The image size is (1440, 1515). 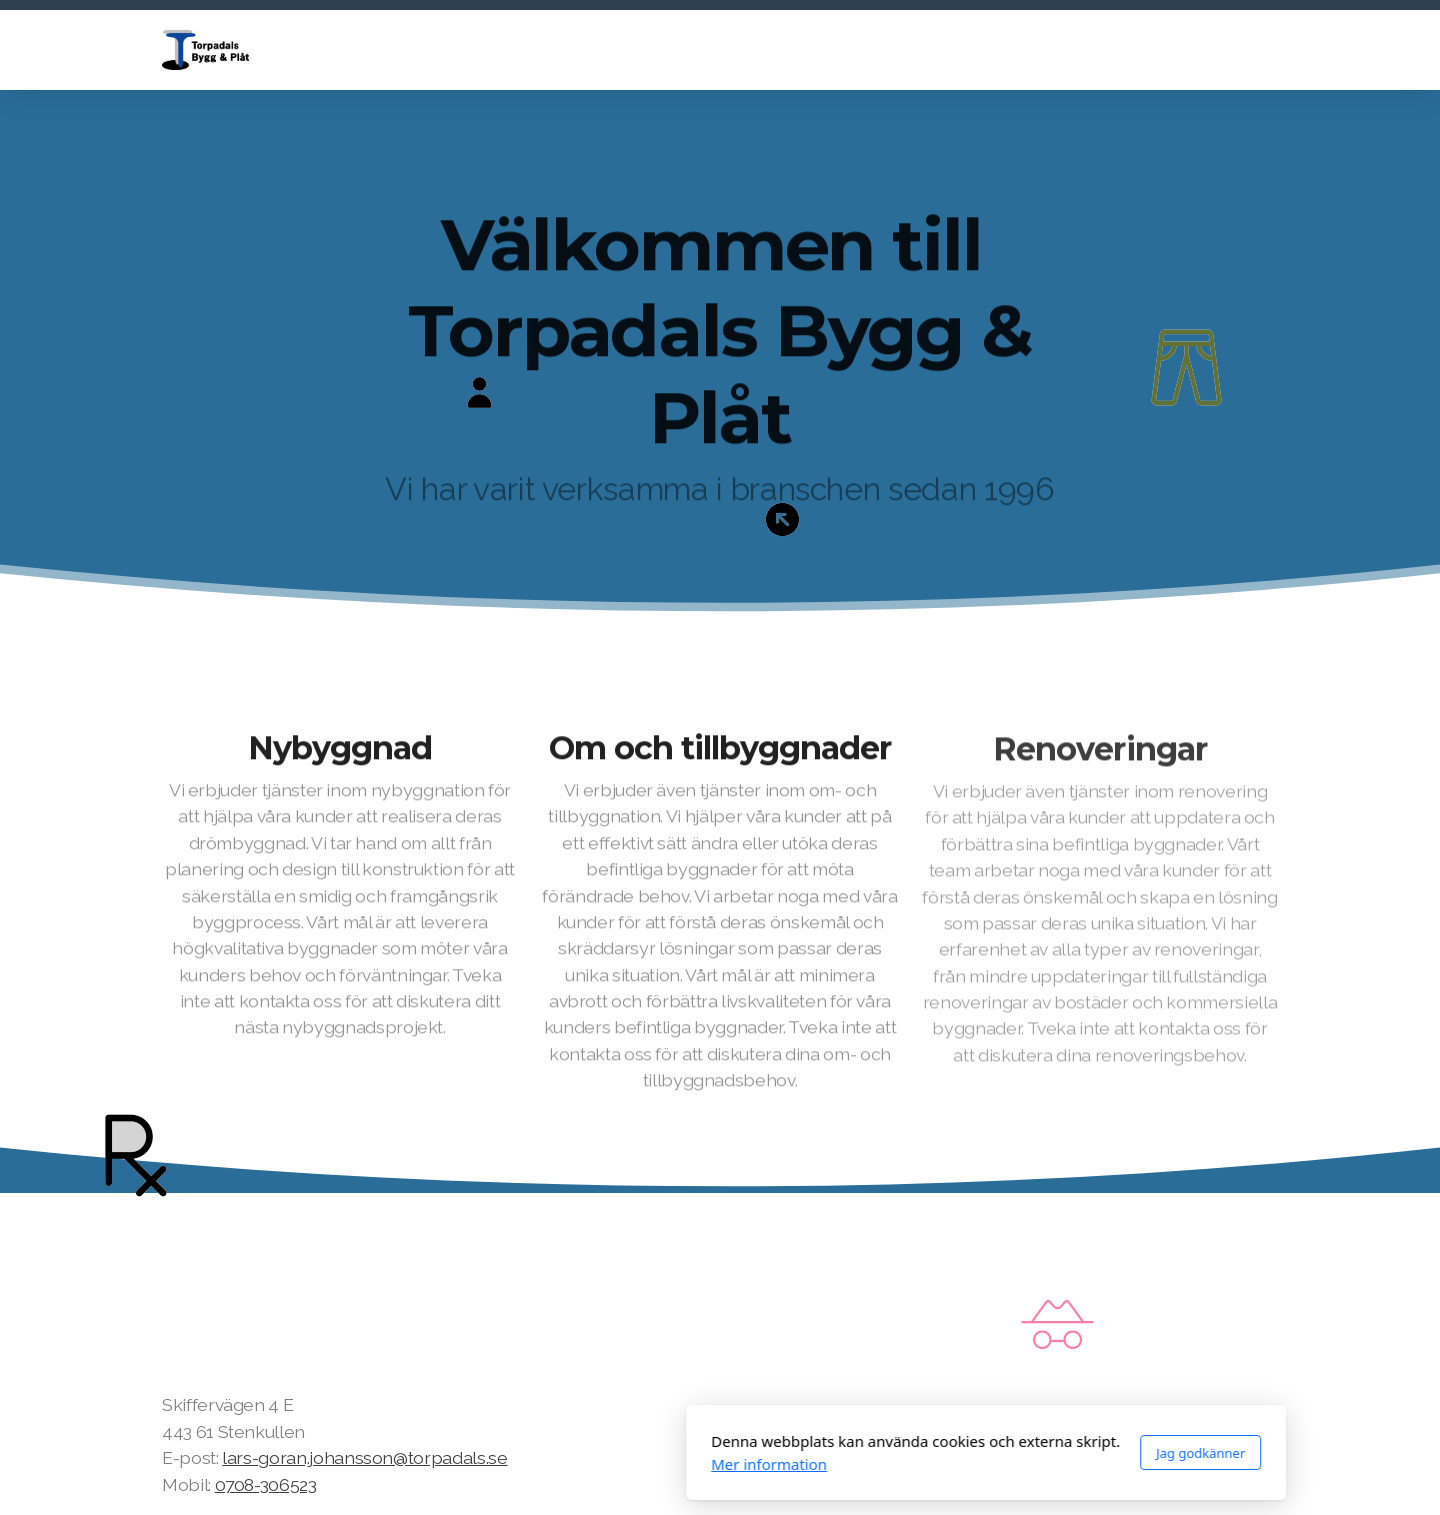 What do you see at coordinates (1057, 1324) in the screenshot?
I see `enable incognito or private browsing mode` at bounding box center [1057, 1324].